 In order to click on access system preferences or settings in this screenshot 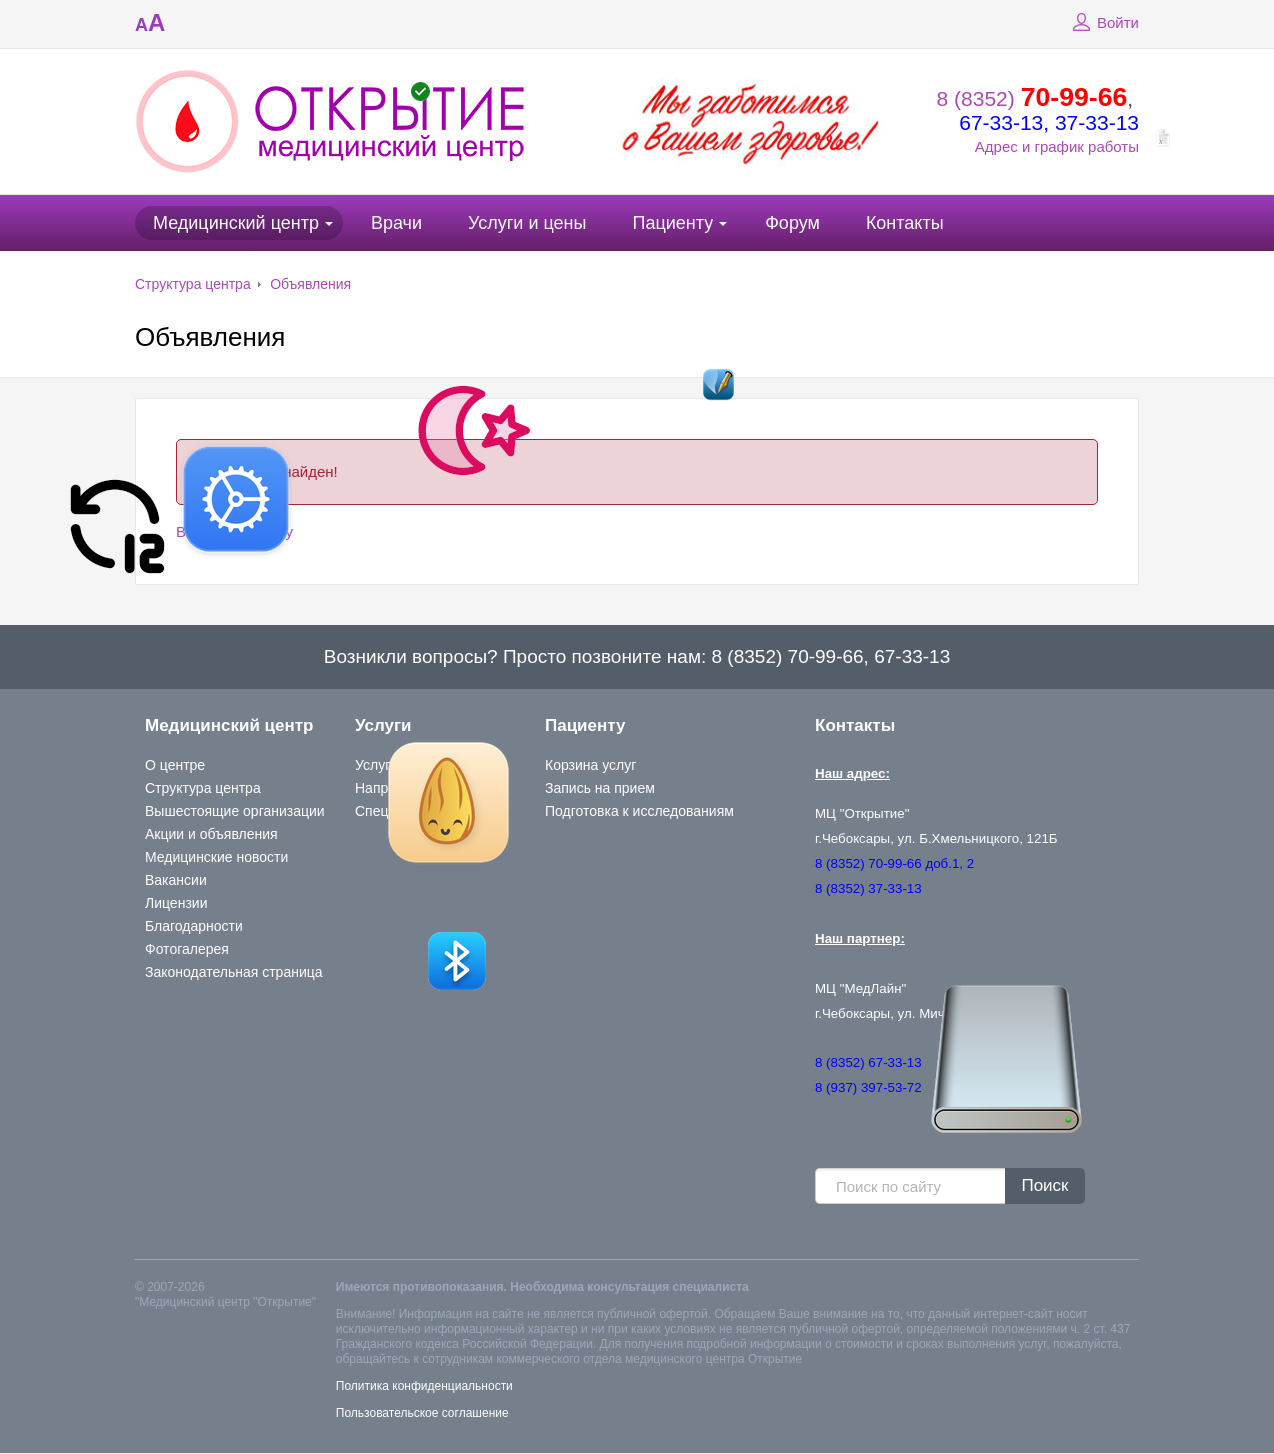, I will do `click(236, 501)`.